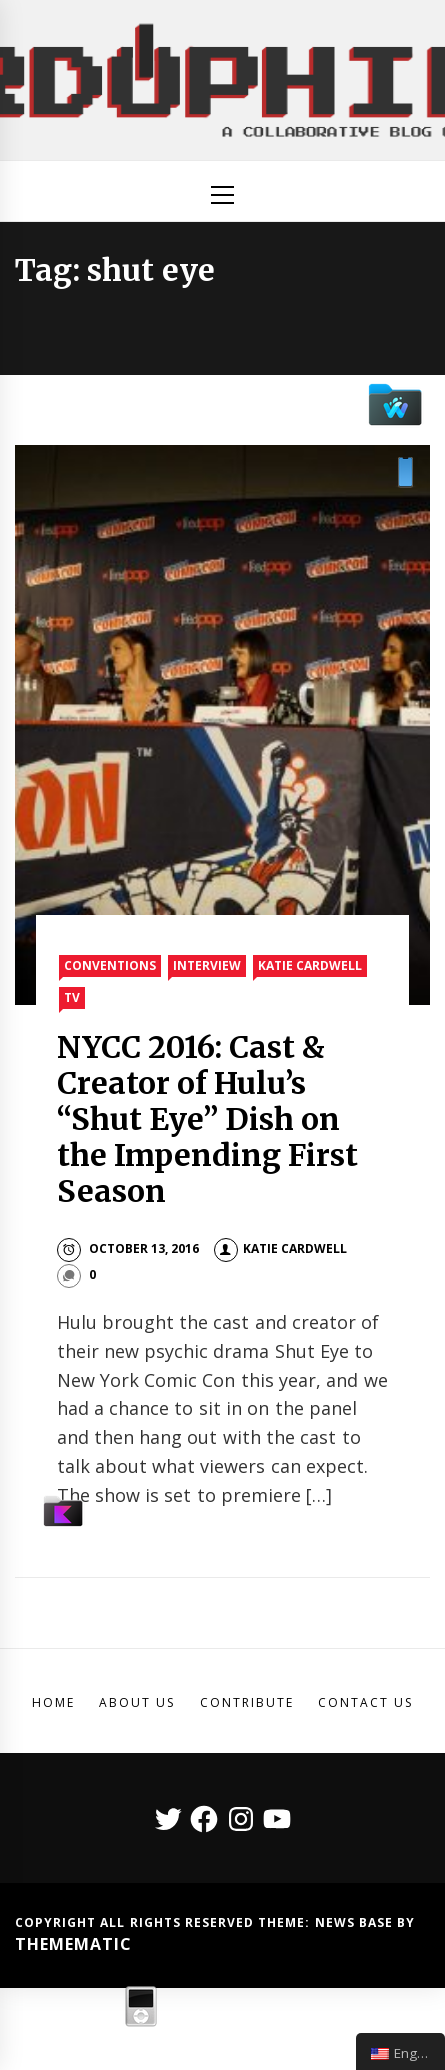 Image resolution: width=445 pixels, height=2070 pixels. What do you see at coordinates (63, 1512) in the screenshot?
I see `open kotlin project folder` at bounding box center [63, 1512].